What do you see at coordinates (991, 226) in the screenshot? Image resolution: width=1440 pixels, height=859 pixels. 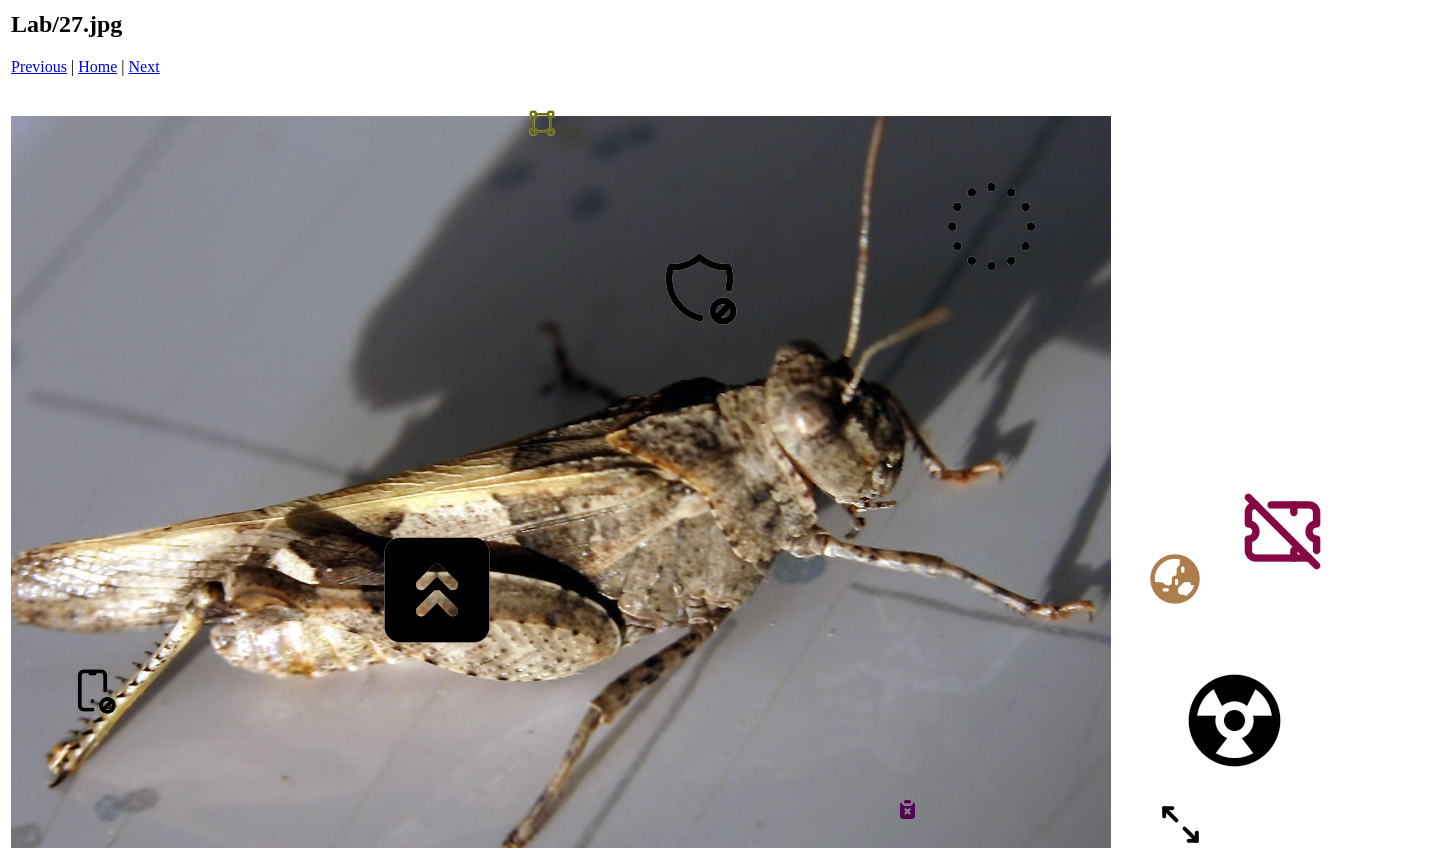 I see `loading or processing in progress` at bounding box center [991, 226].